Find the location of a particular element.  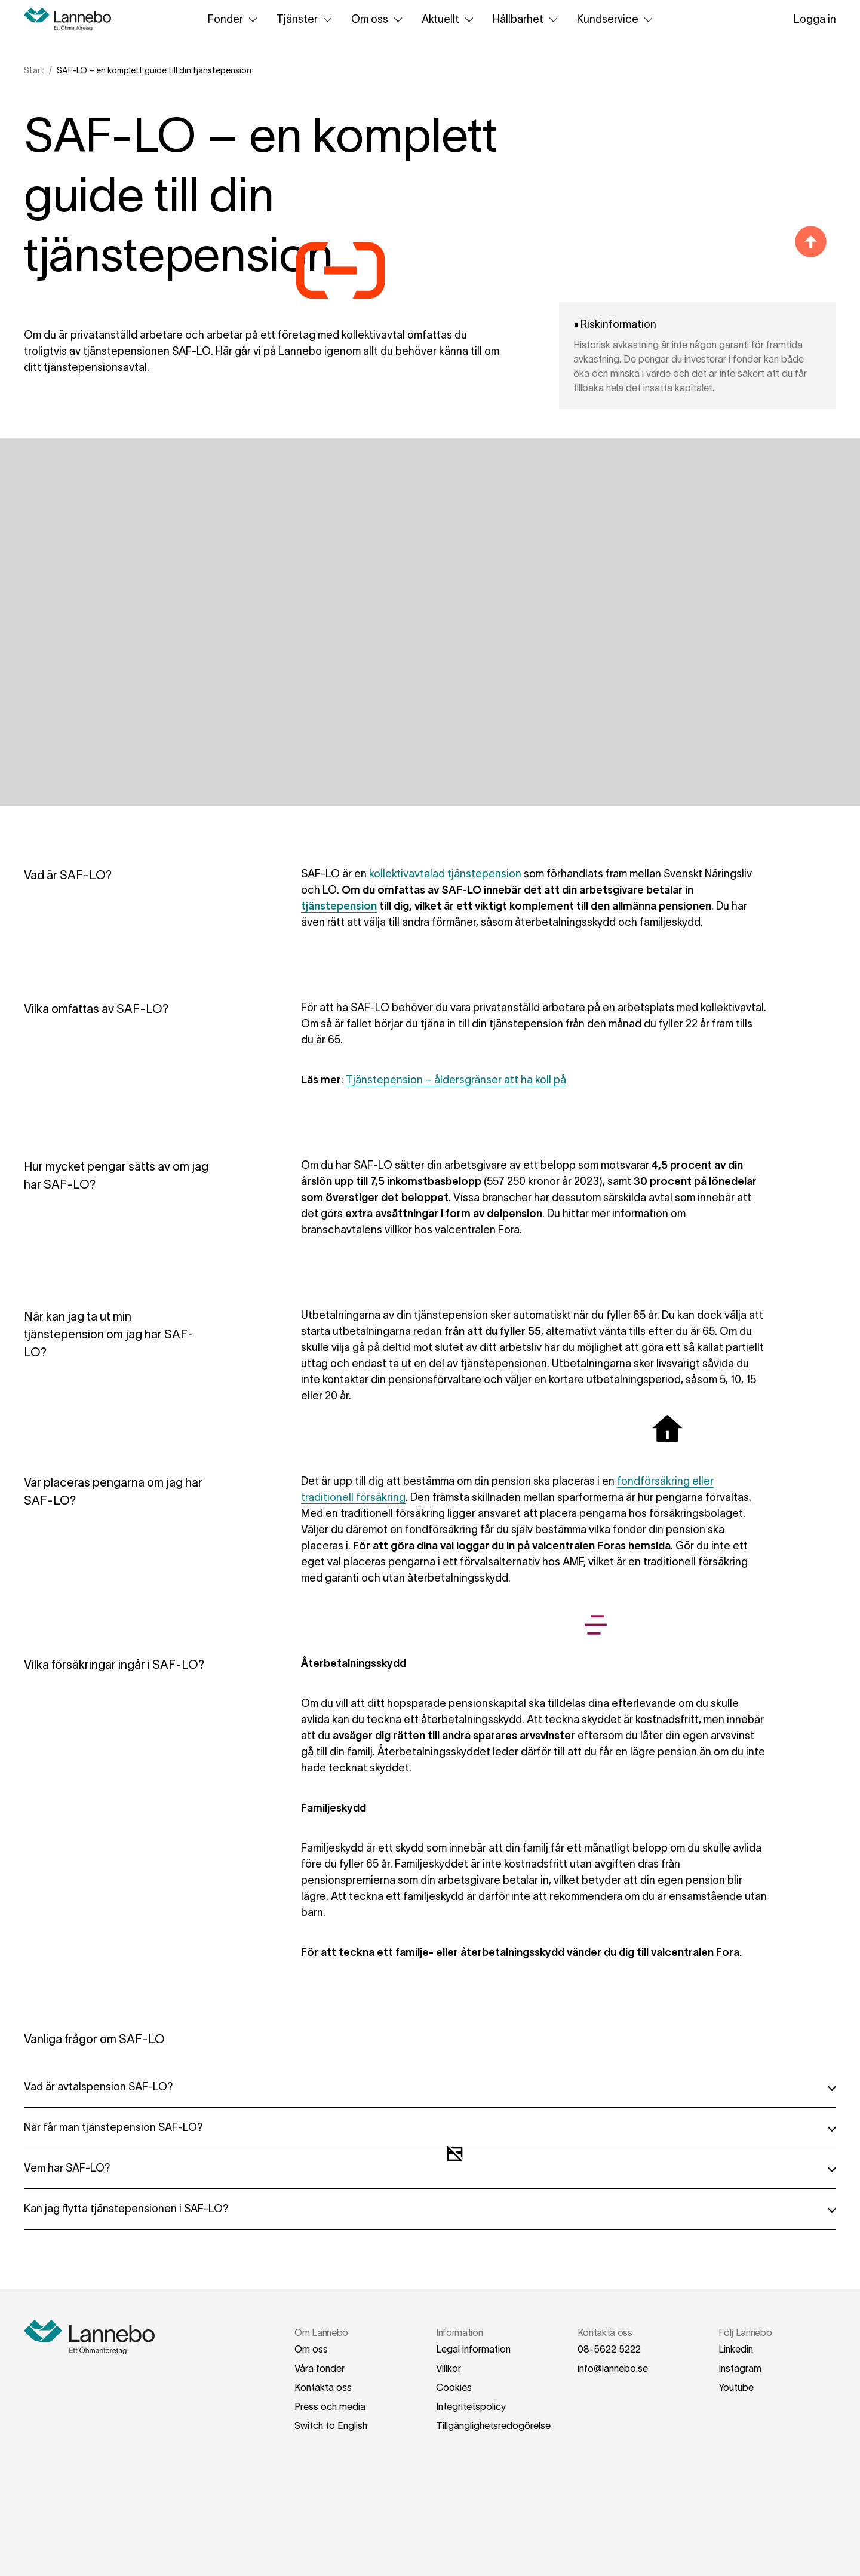

navigate to home screen is located at coordinates (667, 1429).